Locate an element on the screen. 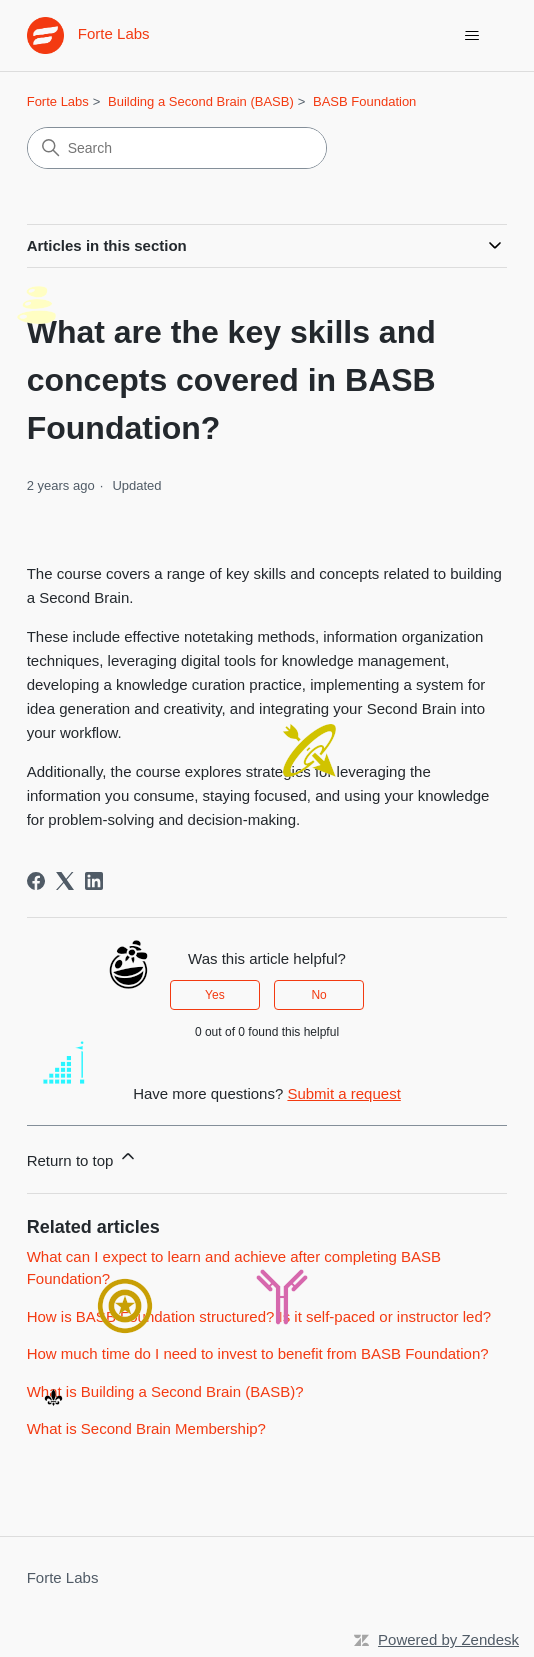 This screenshot has width=534, height=1657. activate rapid or accelerated movement is located at coordinates (309, 750).